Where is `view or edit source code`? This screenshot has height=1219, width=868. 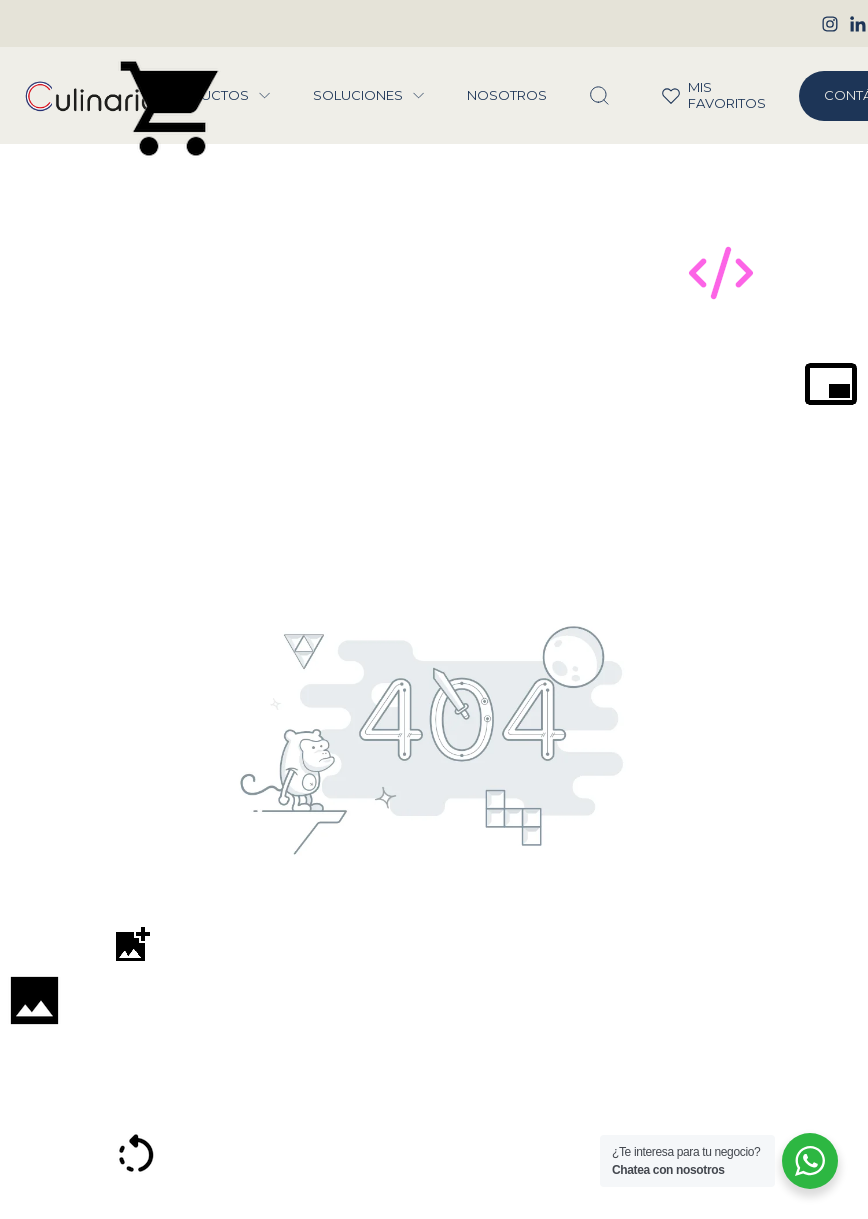
view or edit source code is located at coordinates (721, 273).